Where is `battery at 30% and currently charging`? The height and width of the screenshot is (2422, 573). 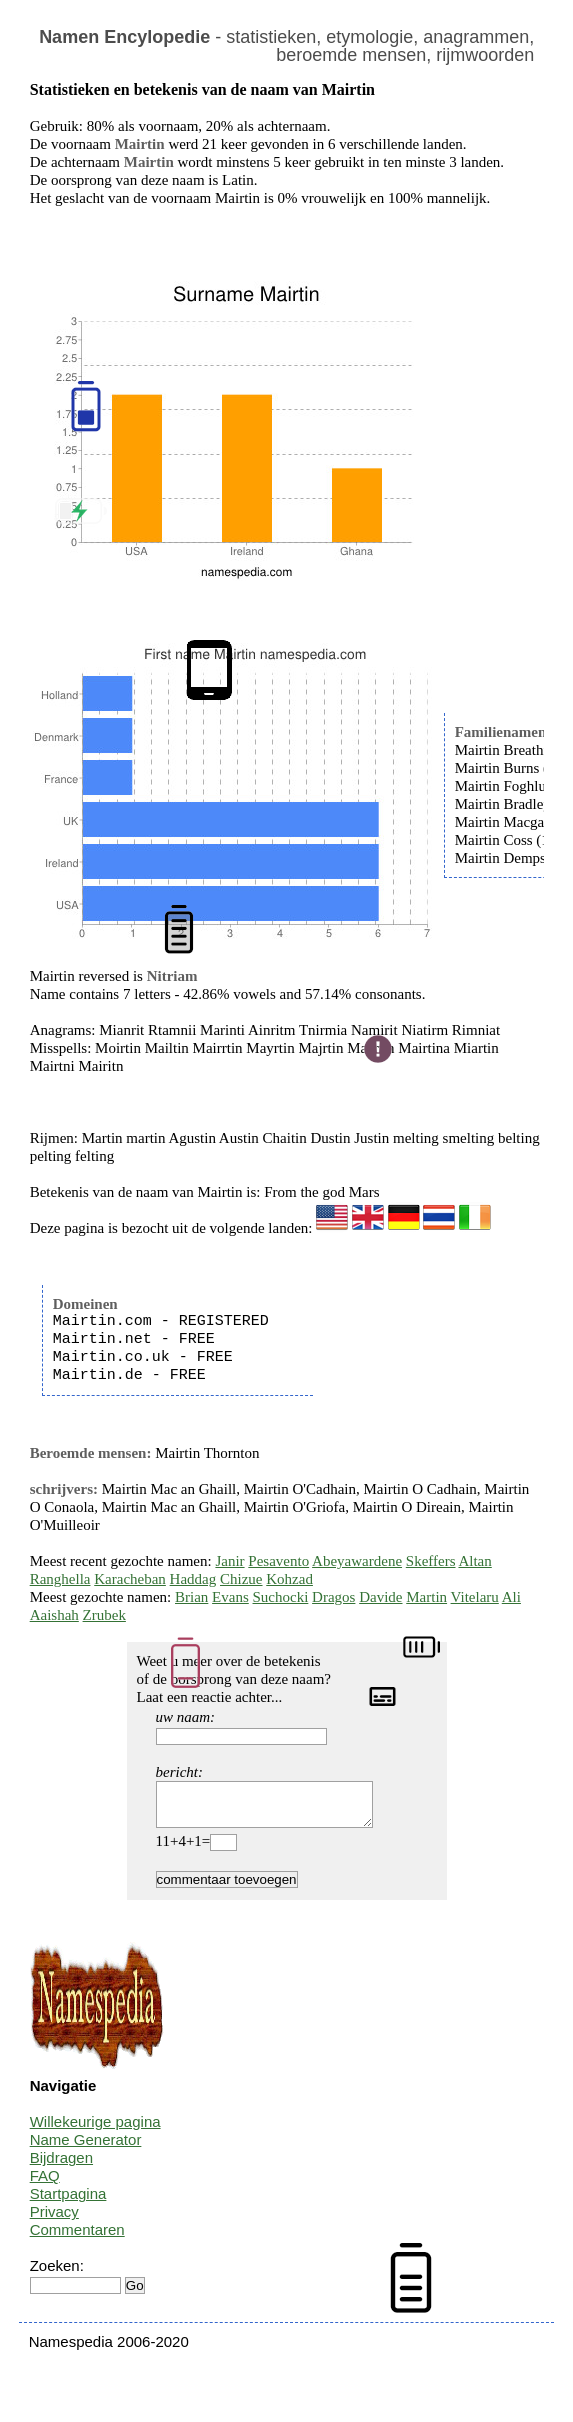
battery at 30% and currently charging is located at coordinates (81, 511).